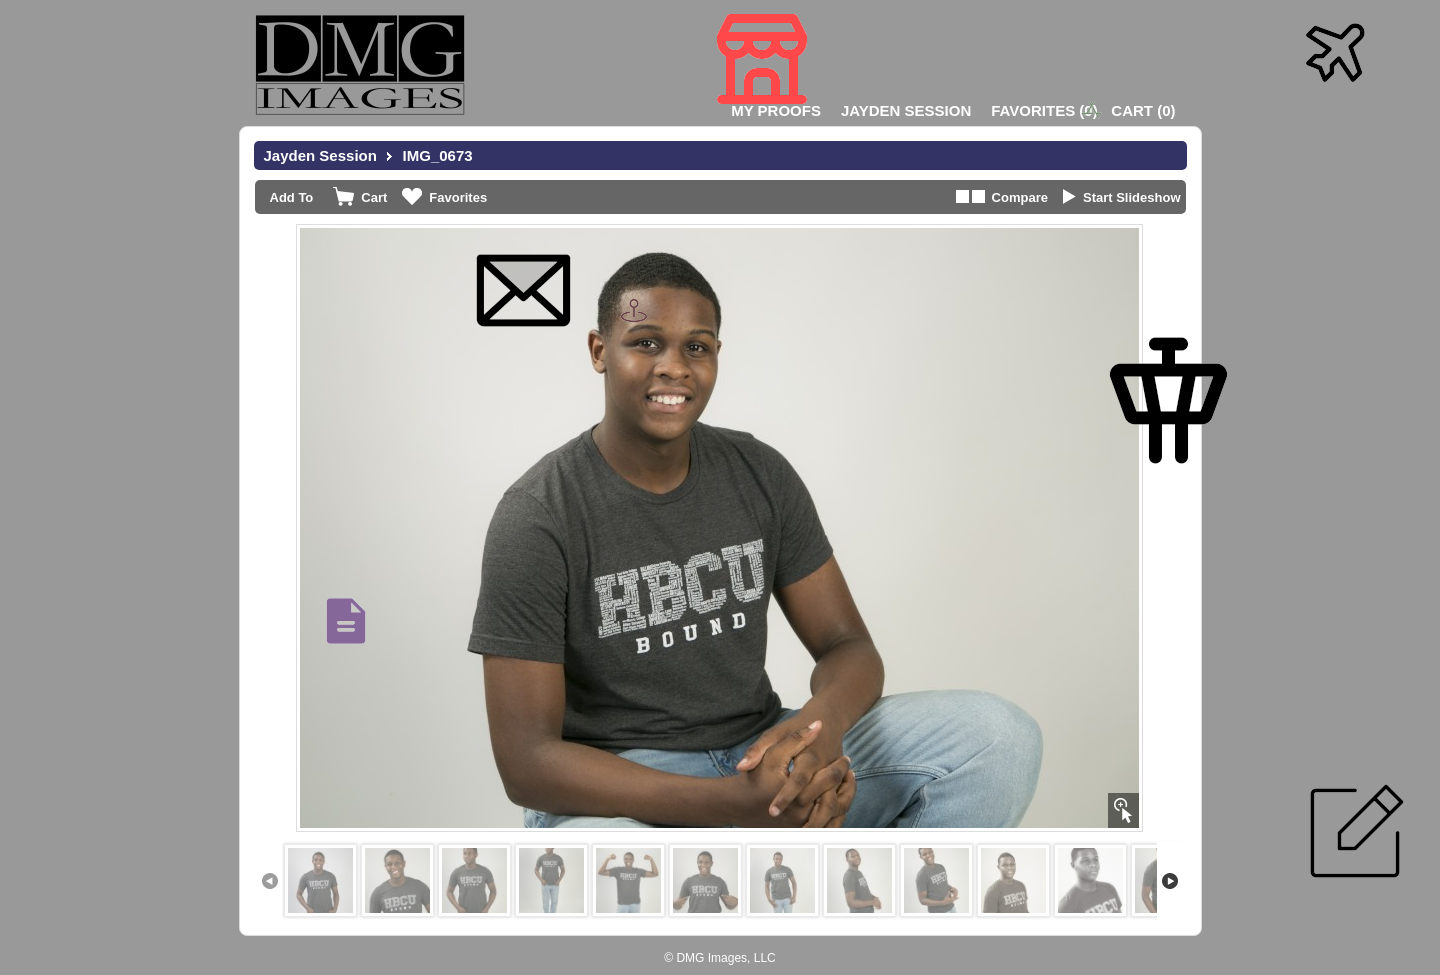  I want to click on enable airplane mode, so click(1336, 51).